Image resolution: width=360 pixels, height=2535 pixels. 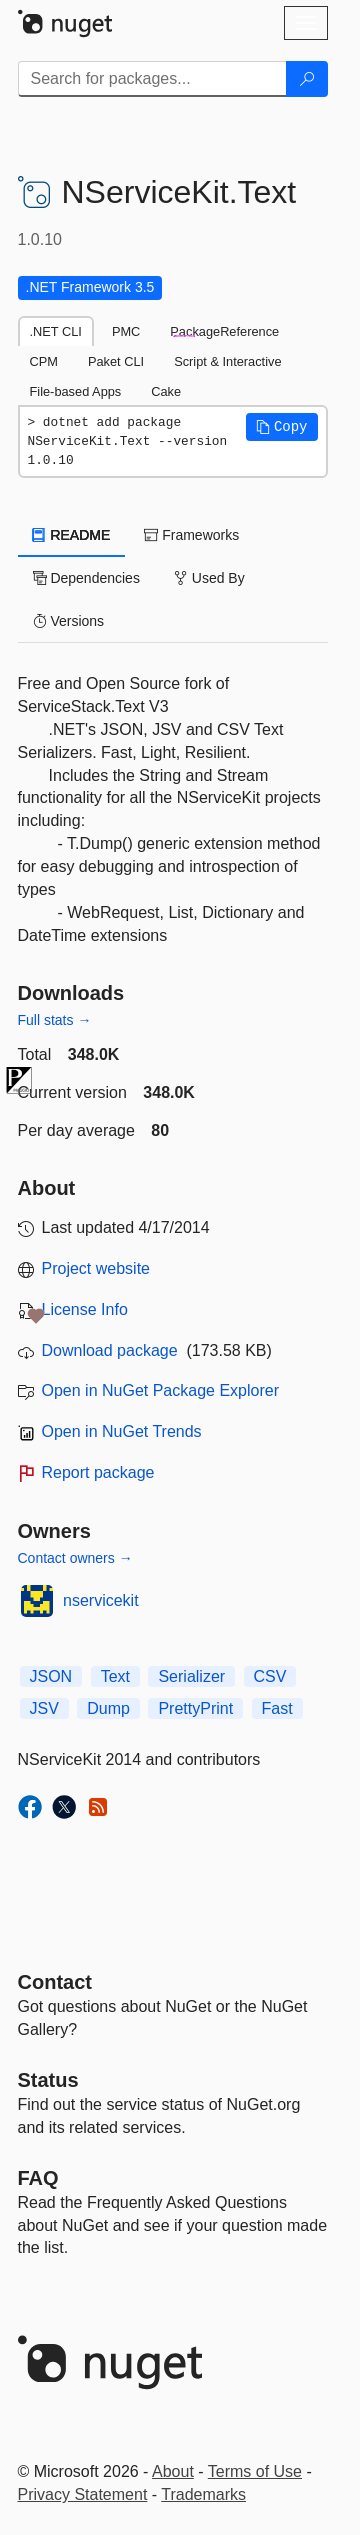 What do you see at coordinates (19, 1081) in the screenshot?
I see `Piaggio Group company logo` at bounding box center [19, 1081].